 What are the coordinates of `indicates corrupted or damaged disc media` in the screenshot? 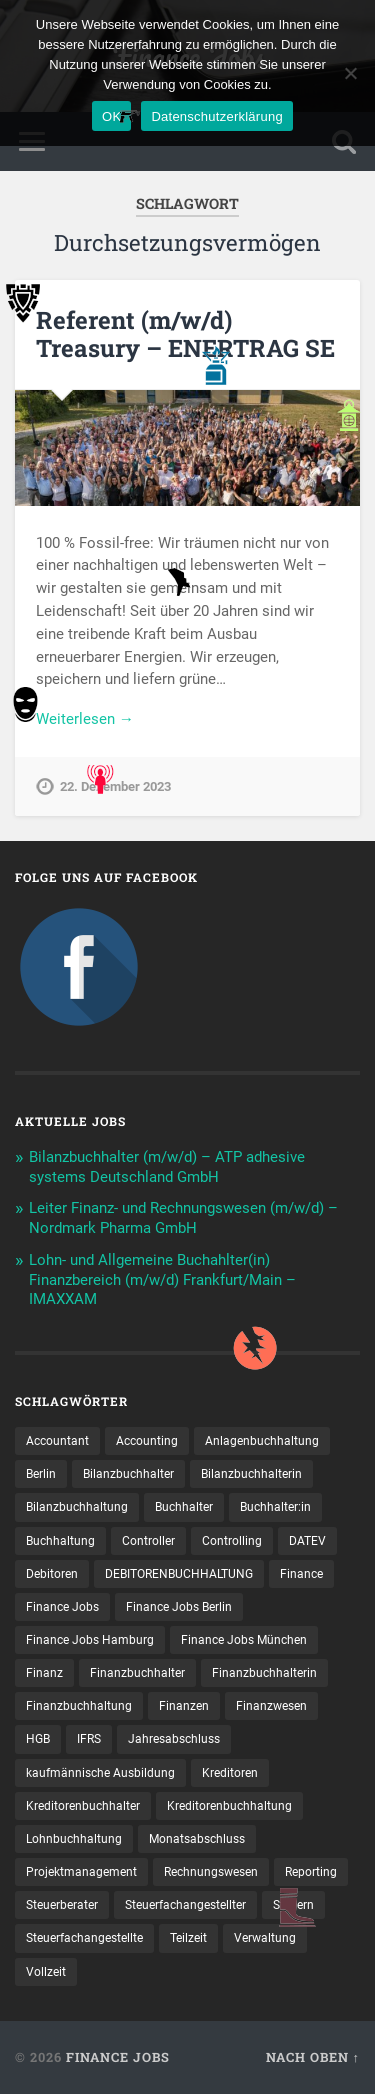 It's located at (255, 1348).